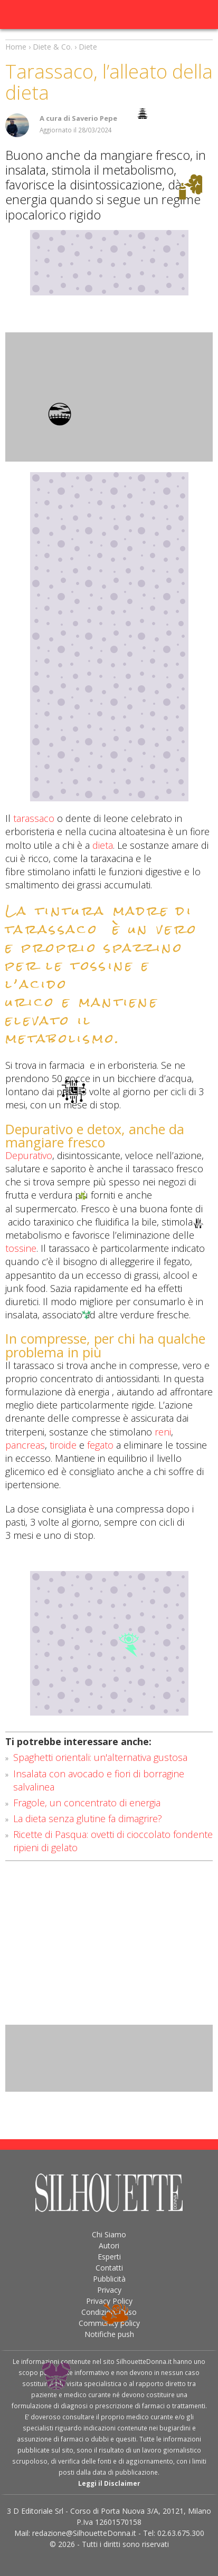 The image size is (218, 2576). I want to click on indicates hazardous or toxic content, so click(115, 2312).